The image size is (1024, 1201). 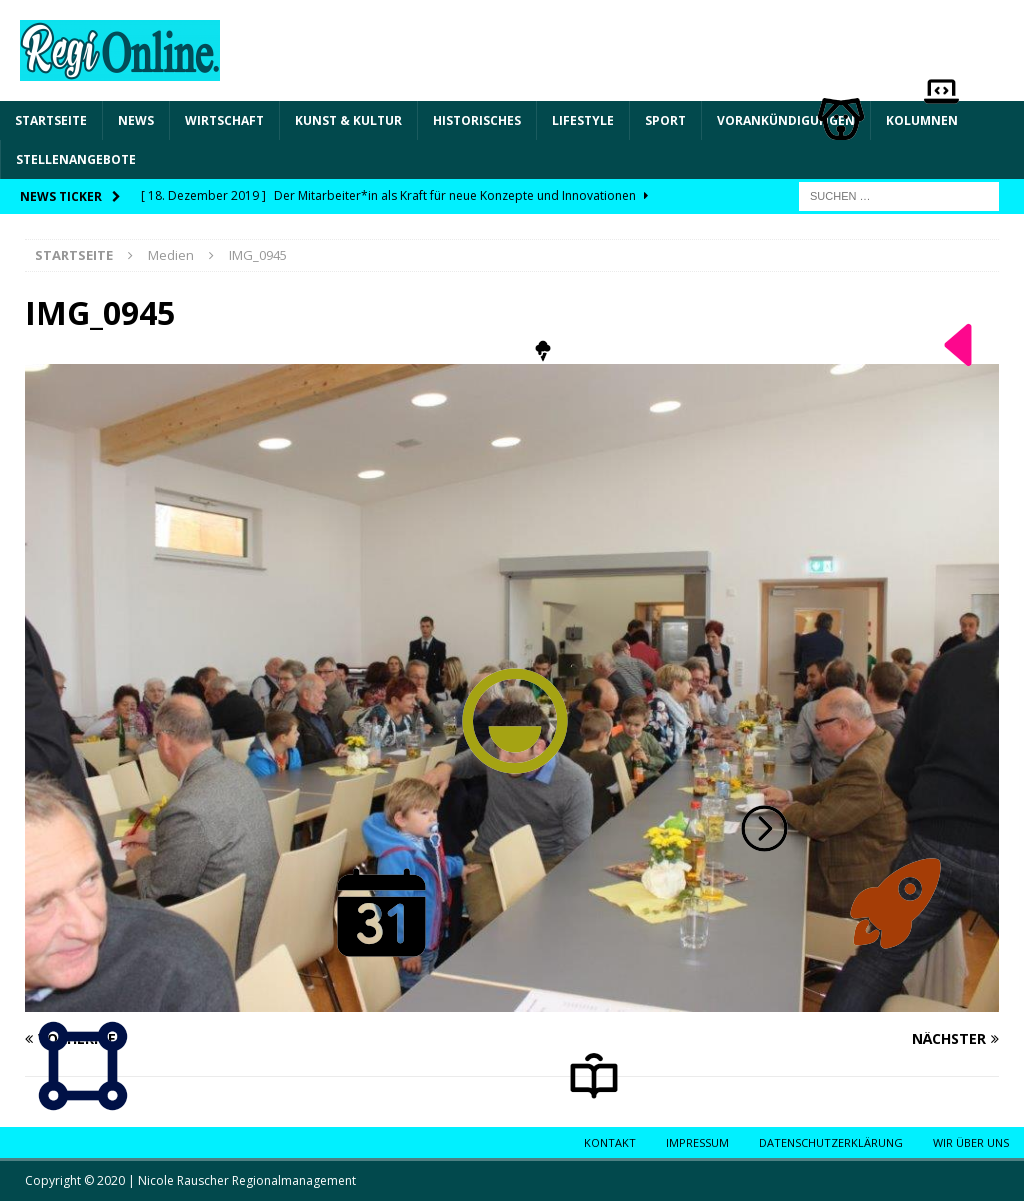 What do you see at coordinates (594, 1075) in the screenshot?
I see `access your contacts or address book` at bounding box center [594, 1075].